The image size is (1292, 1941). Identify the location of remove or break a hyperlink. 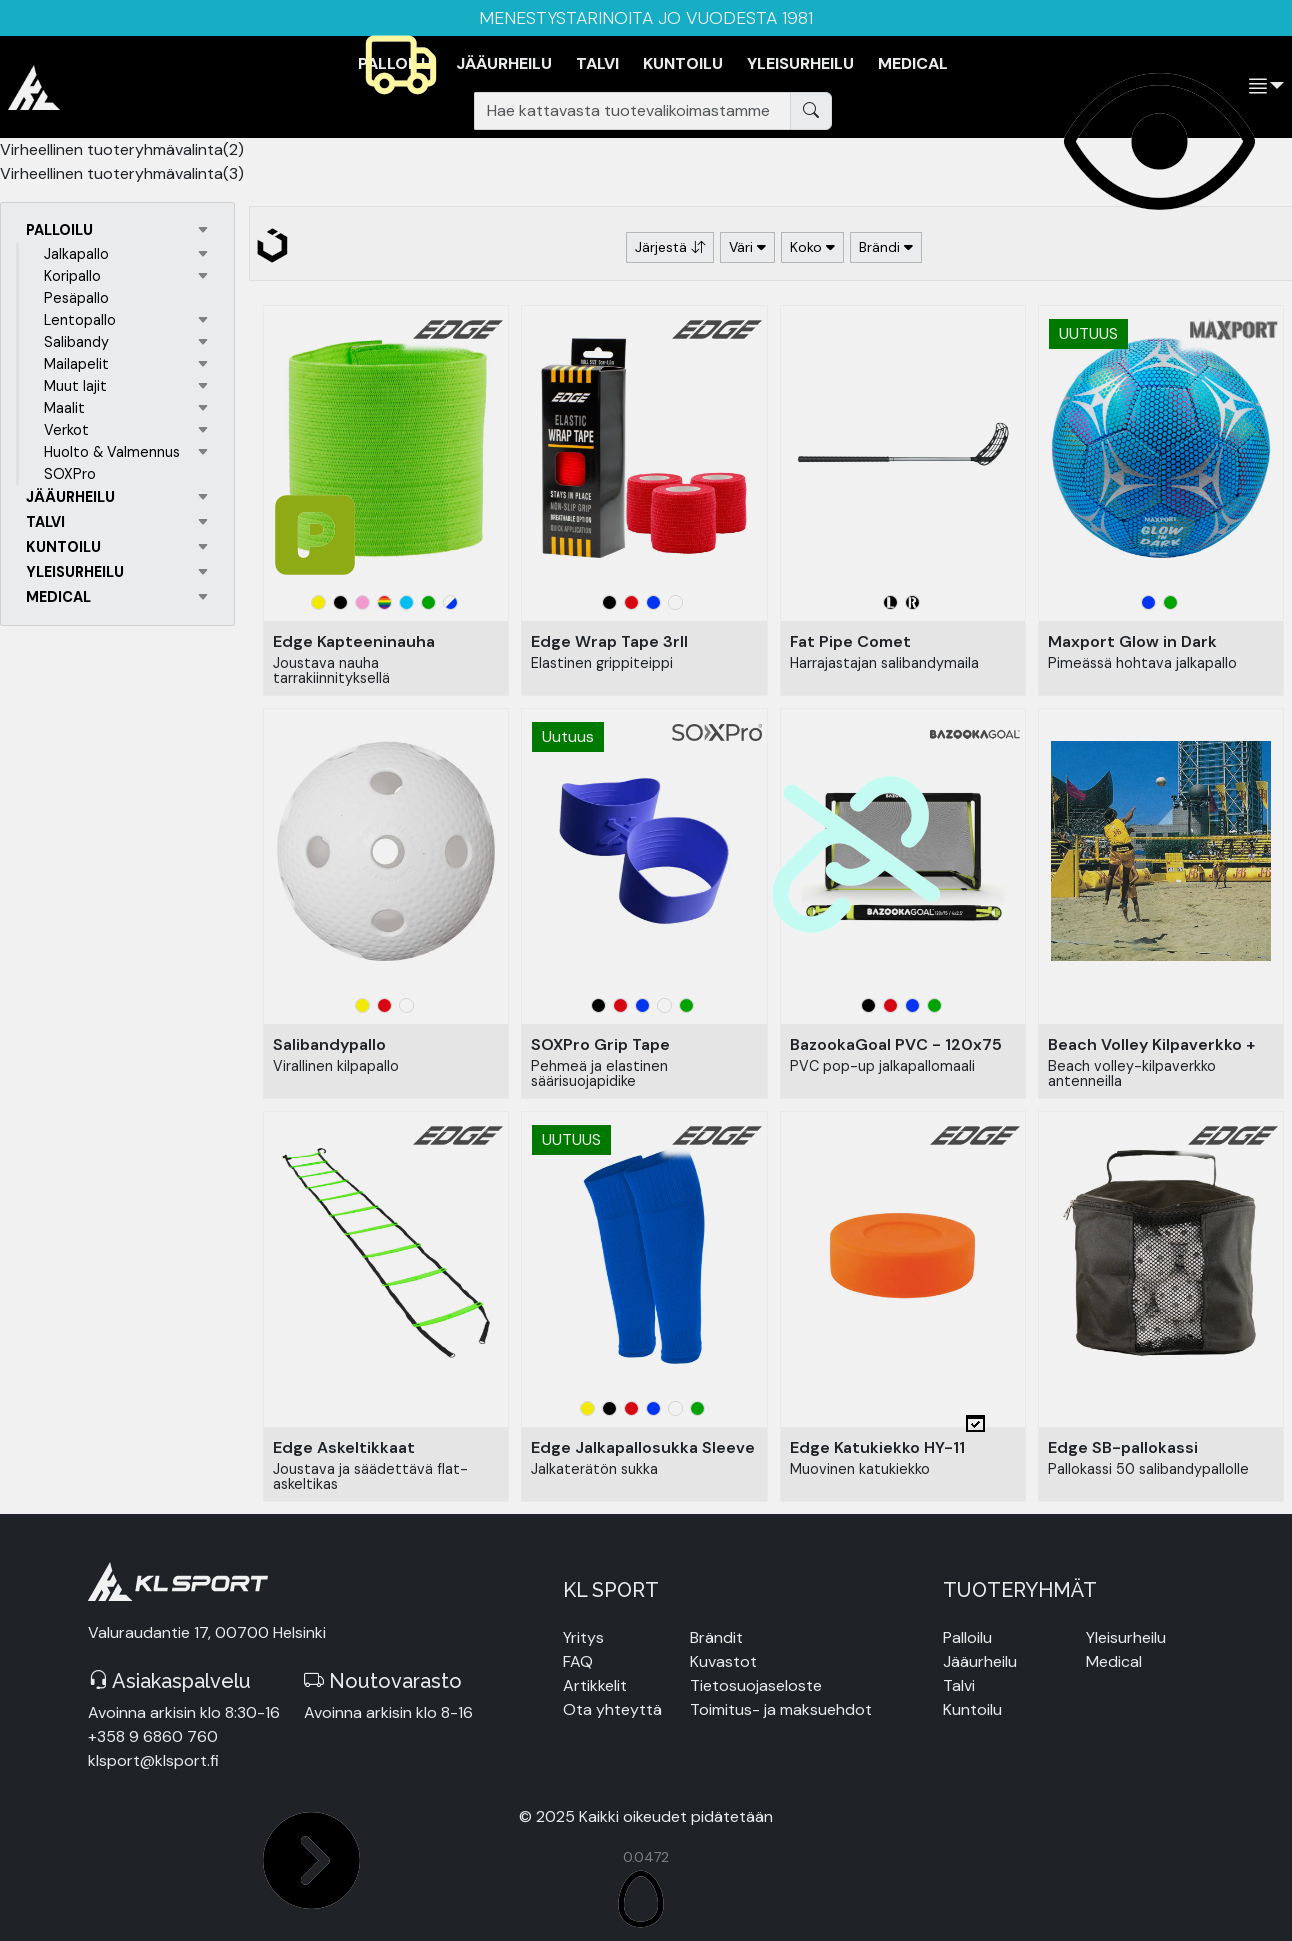
(850, 854).